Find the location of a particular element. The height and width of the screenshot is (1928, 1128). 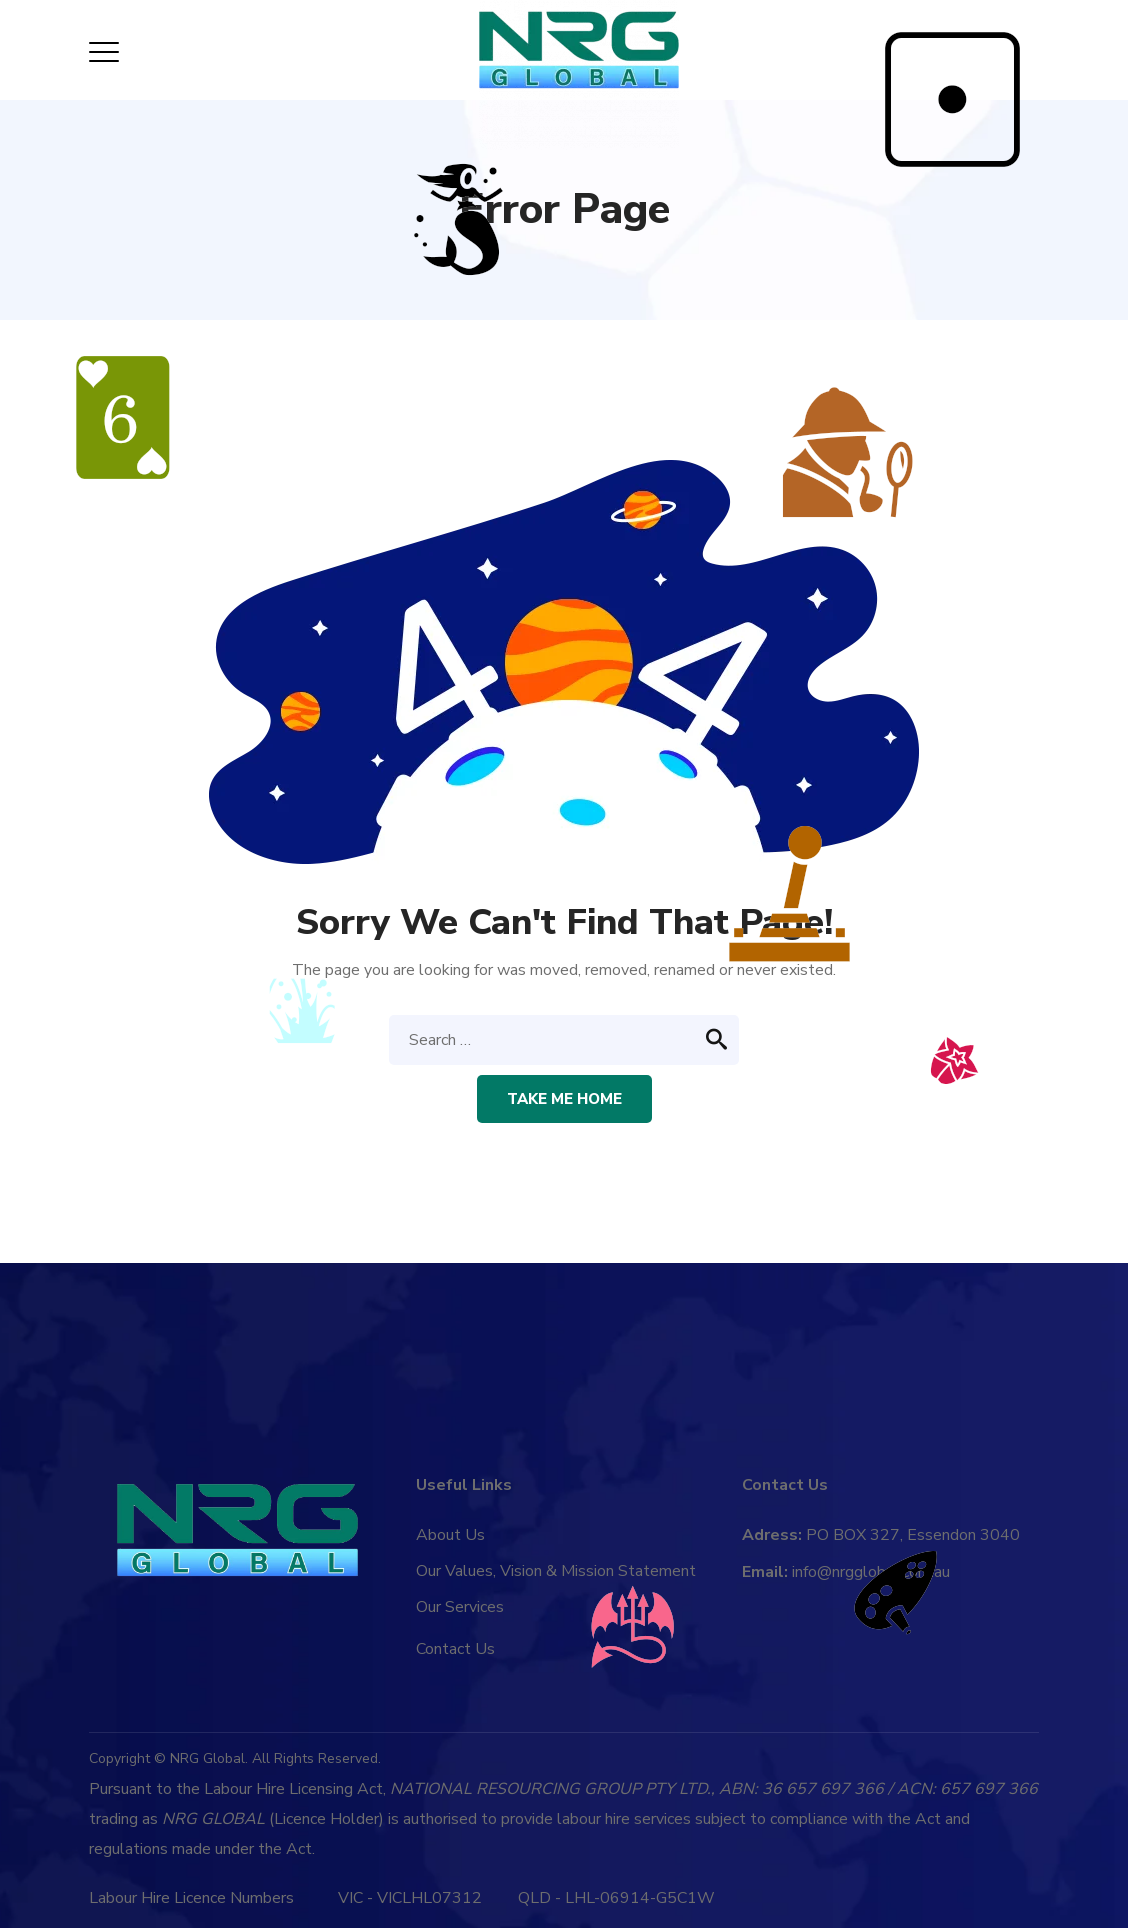

select a devil or demon character is located at coordinates (632, 1626).